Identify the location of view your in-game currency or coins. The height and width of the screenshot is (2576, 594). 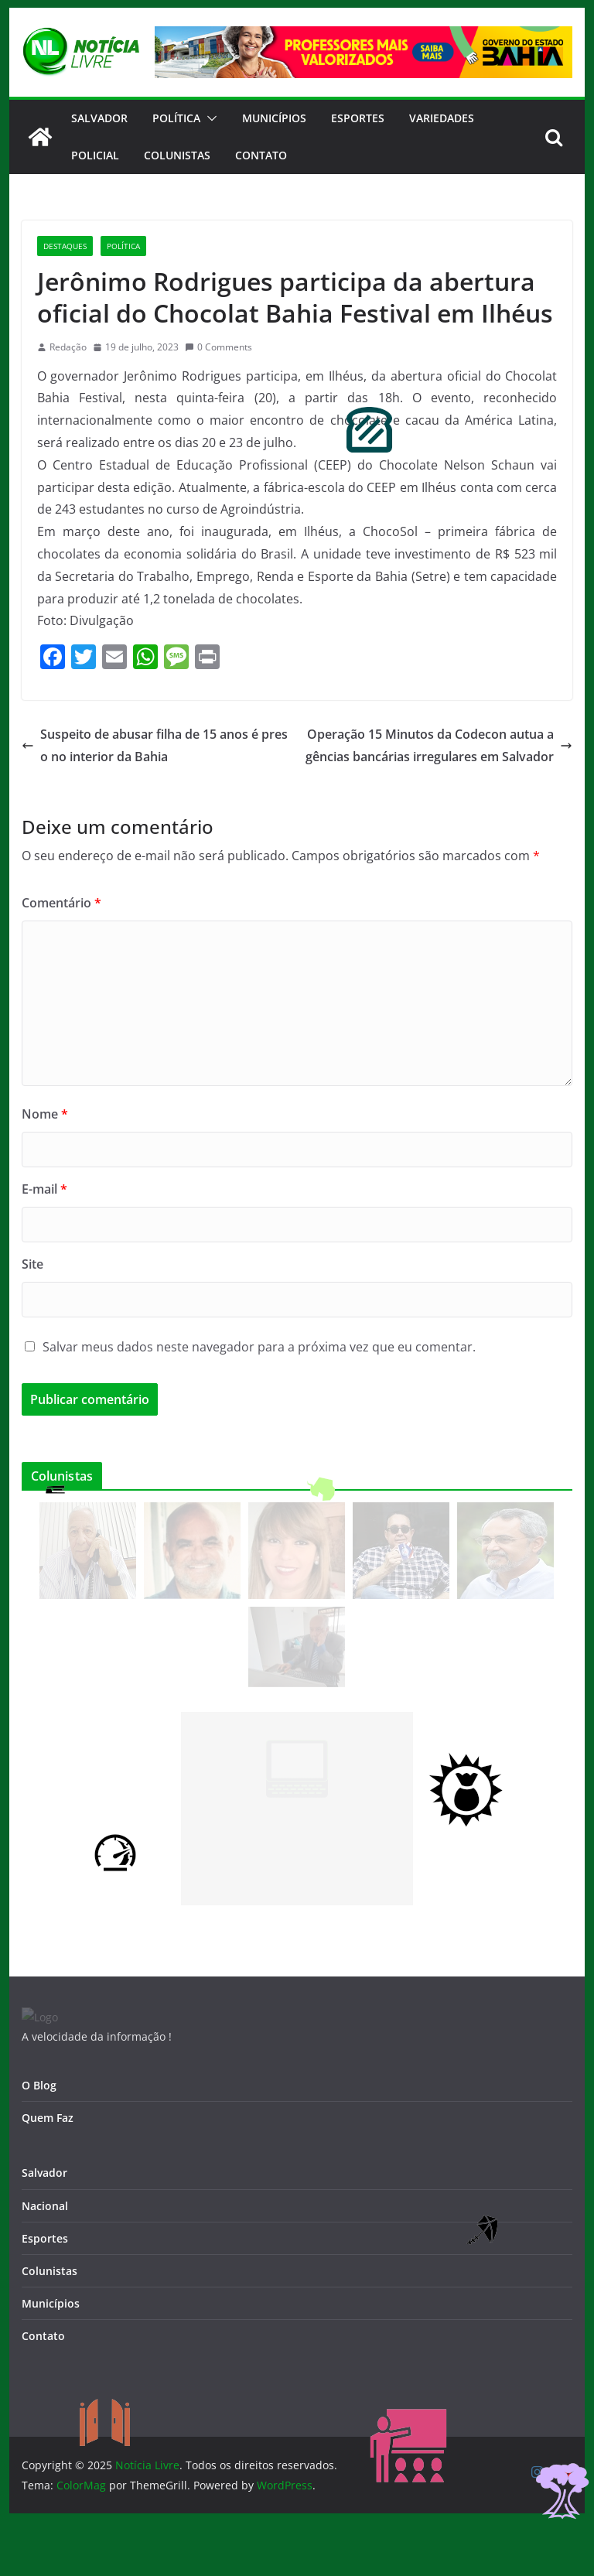
(465, 1789).